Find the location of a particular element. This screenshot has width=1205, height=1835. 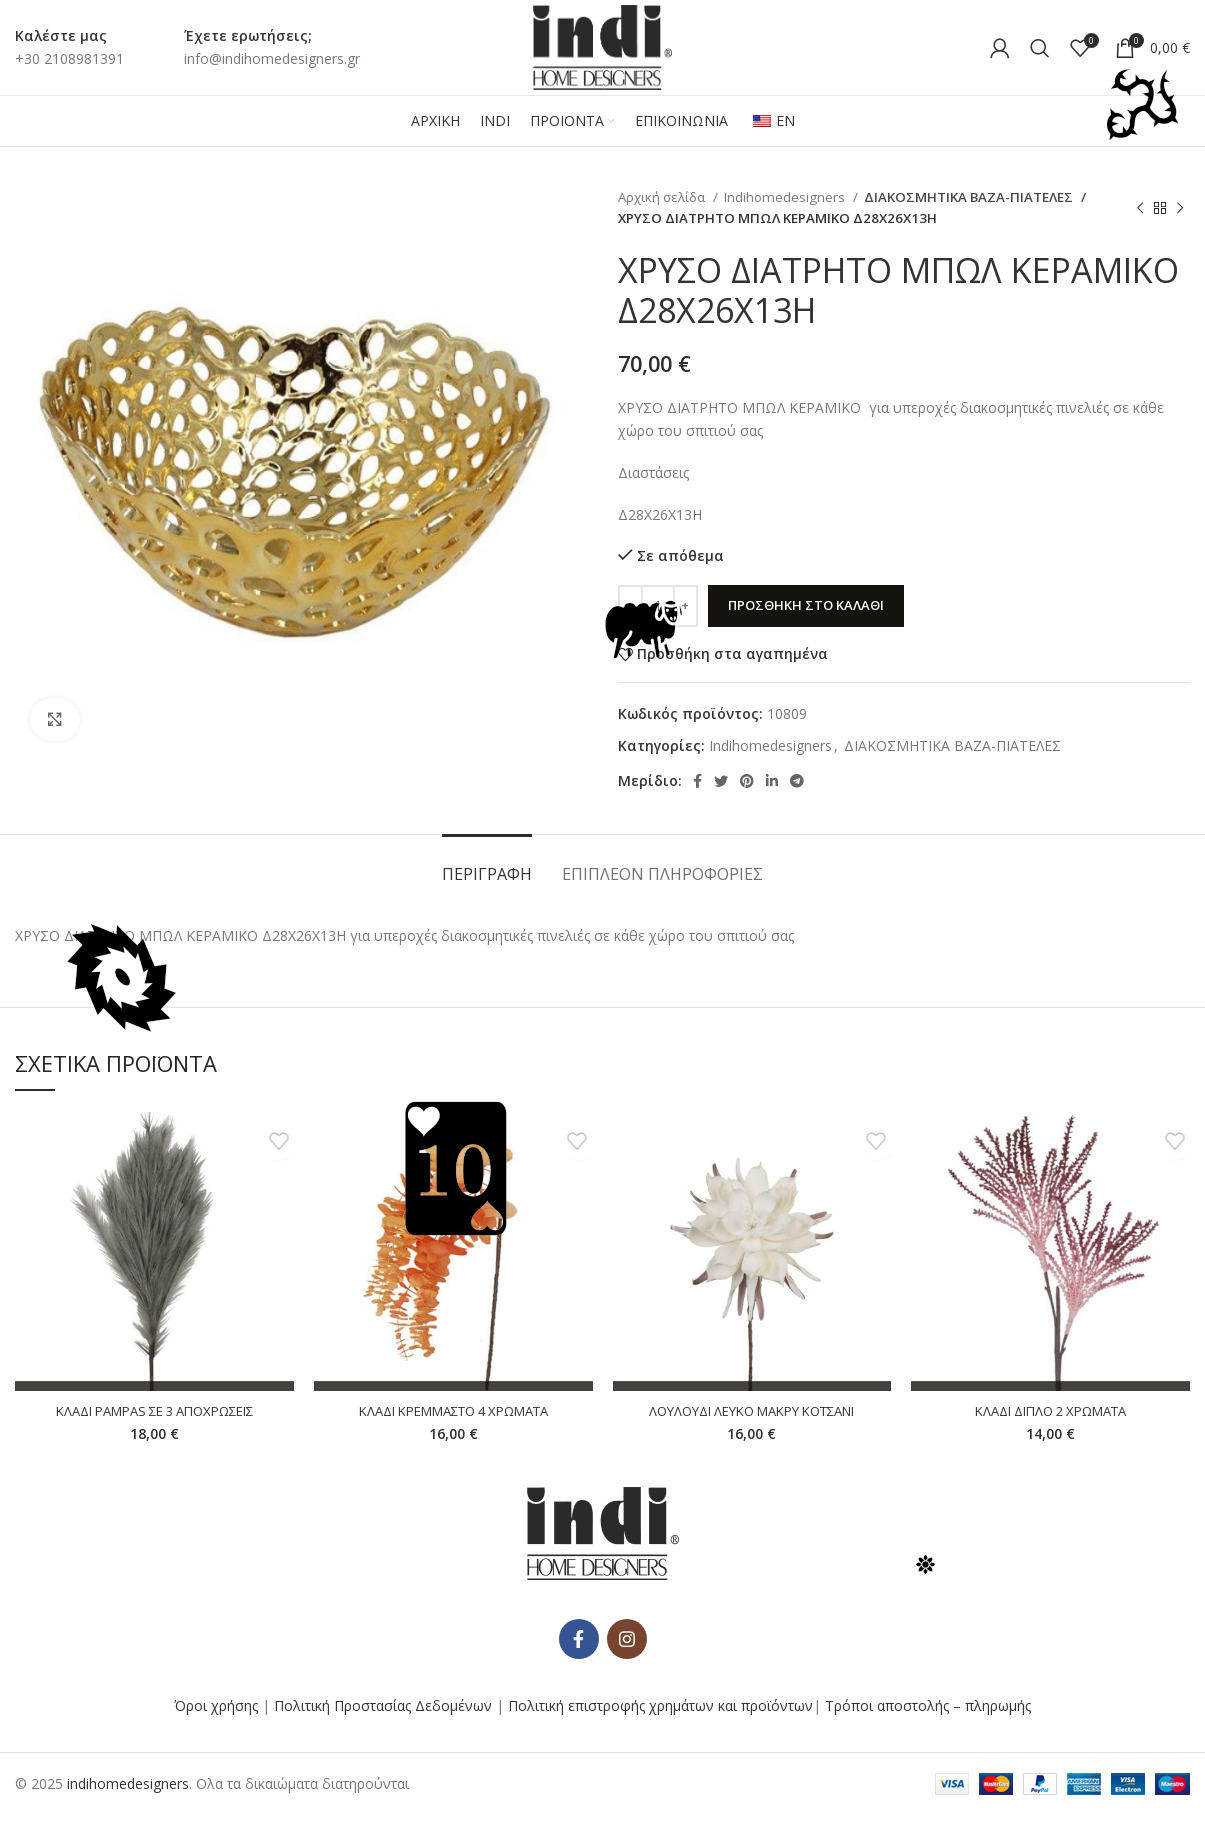

select a thorny or cursed status effect is located at coordinates (1141, 103).